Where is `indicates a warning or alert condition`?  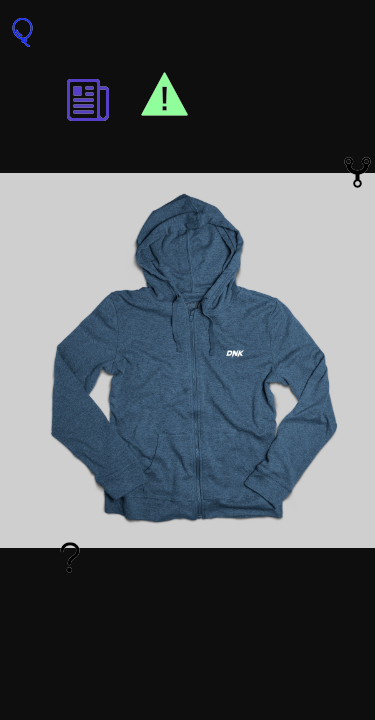 indicates a warning or alert condition is located at coordinates (164, 94).